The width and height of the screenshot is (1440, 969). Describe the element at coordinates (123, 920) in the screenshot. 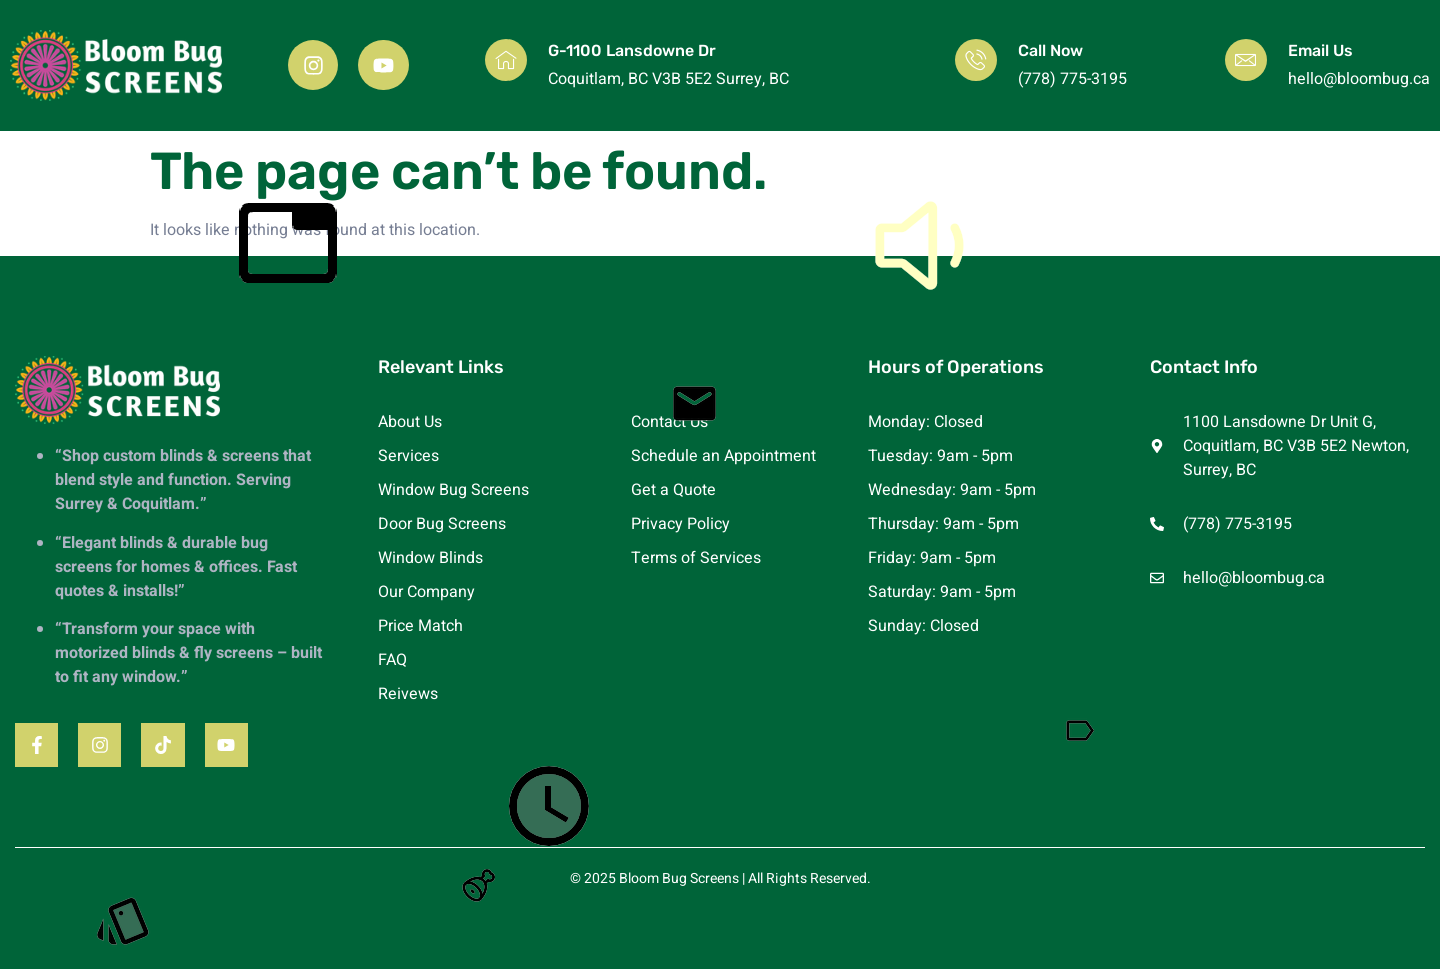

I see `access style or theme options` at that location.